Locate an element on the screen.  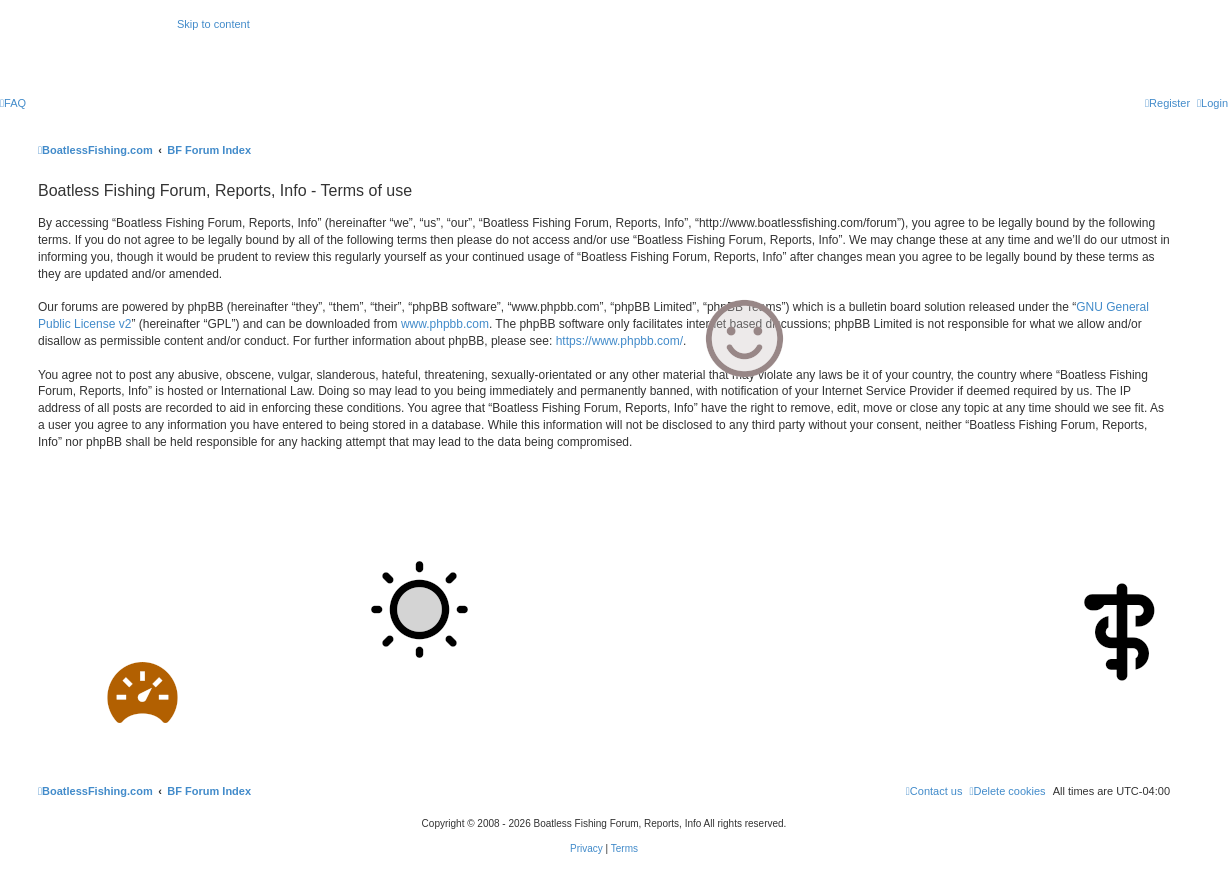
view performance metrics or speed is located at coordinates (142, 692).